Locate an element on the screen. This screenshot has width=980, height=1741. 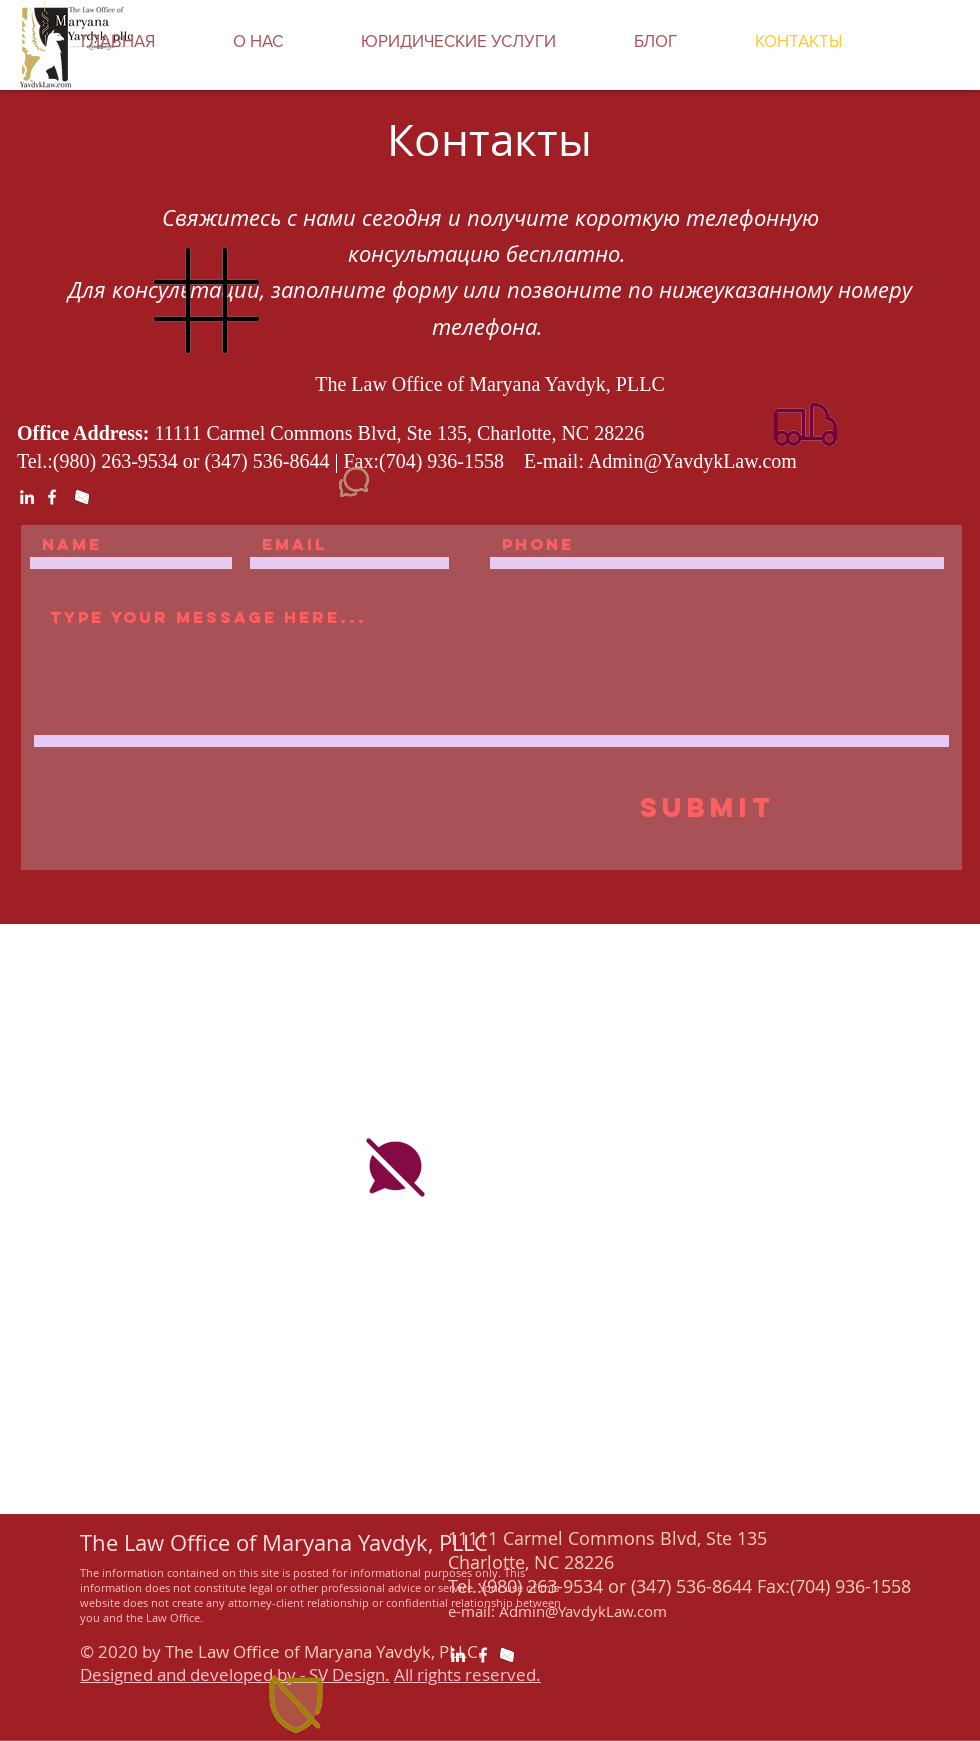
security or protection is disabled is located at coordinates (296, 1702).